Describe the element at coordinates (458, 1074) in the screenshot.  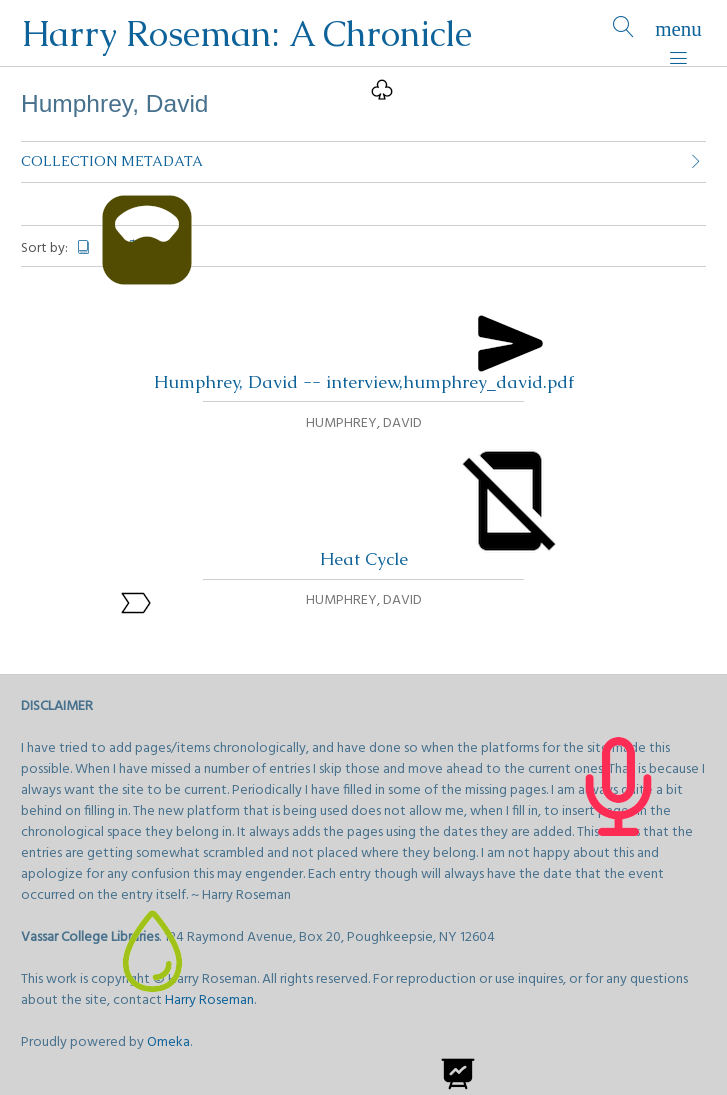
I see `view presentation or slideshow` at that location.